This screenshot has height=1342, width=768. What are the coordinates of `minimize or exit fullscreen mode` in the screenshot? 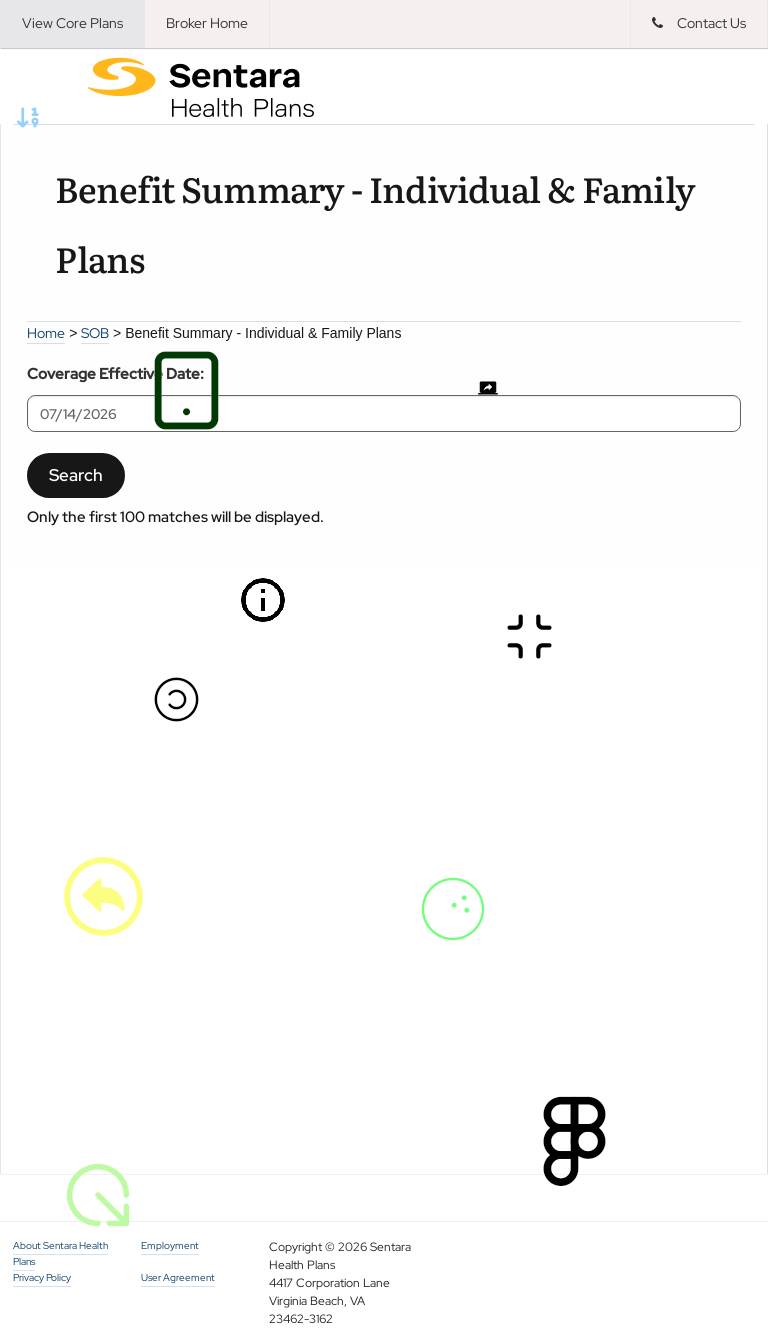 It's located at (529, 636).